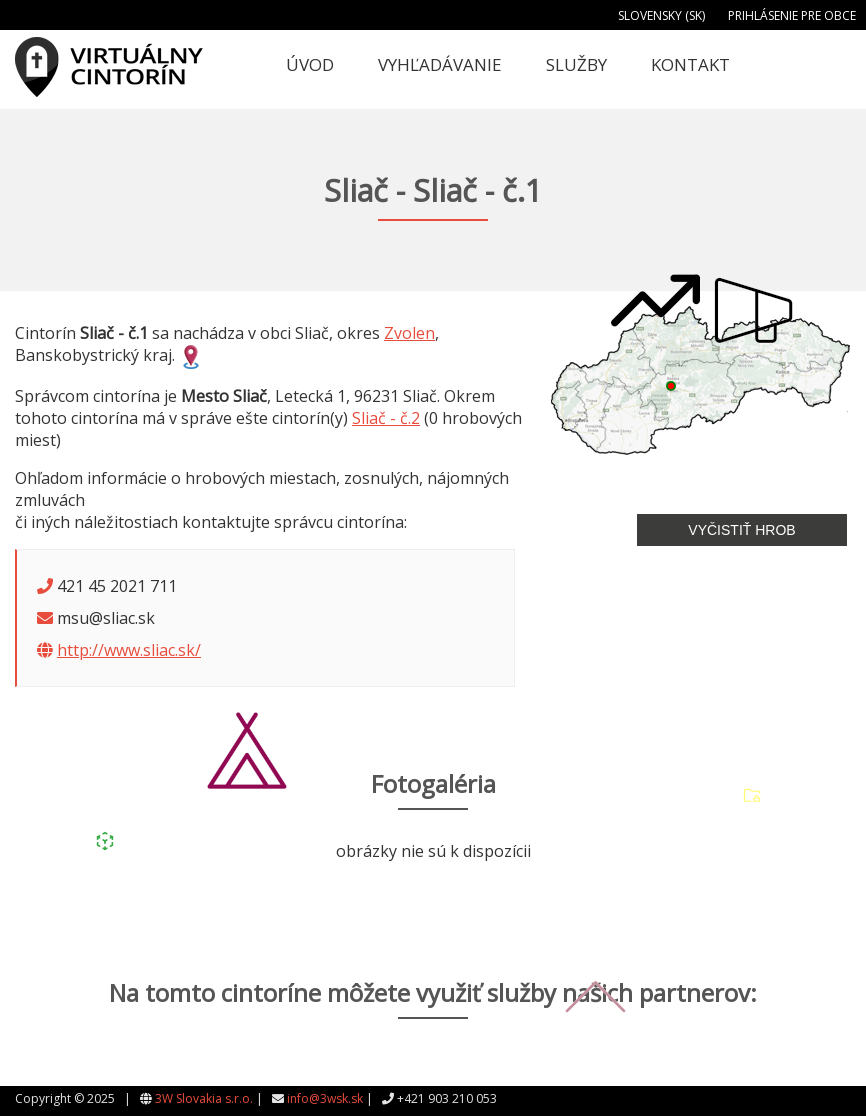  I want to click on view trending or popular content, so click(655, 300).